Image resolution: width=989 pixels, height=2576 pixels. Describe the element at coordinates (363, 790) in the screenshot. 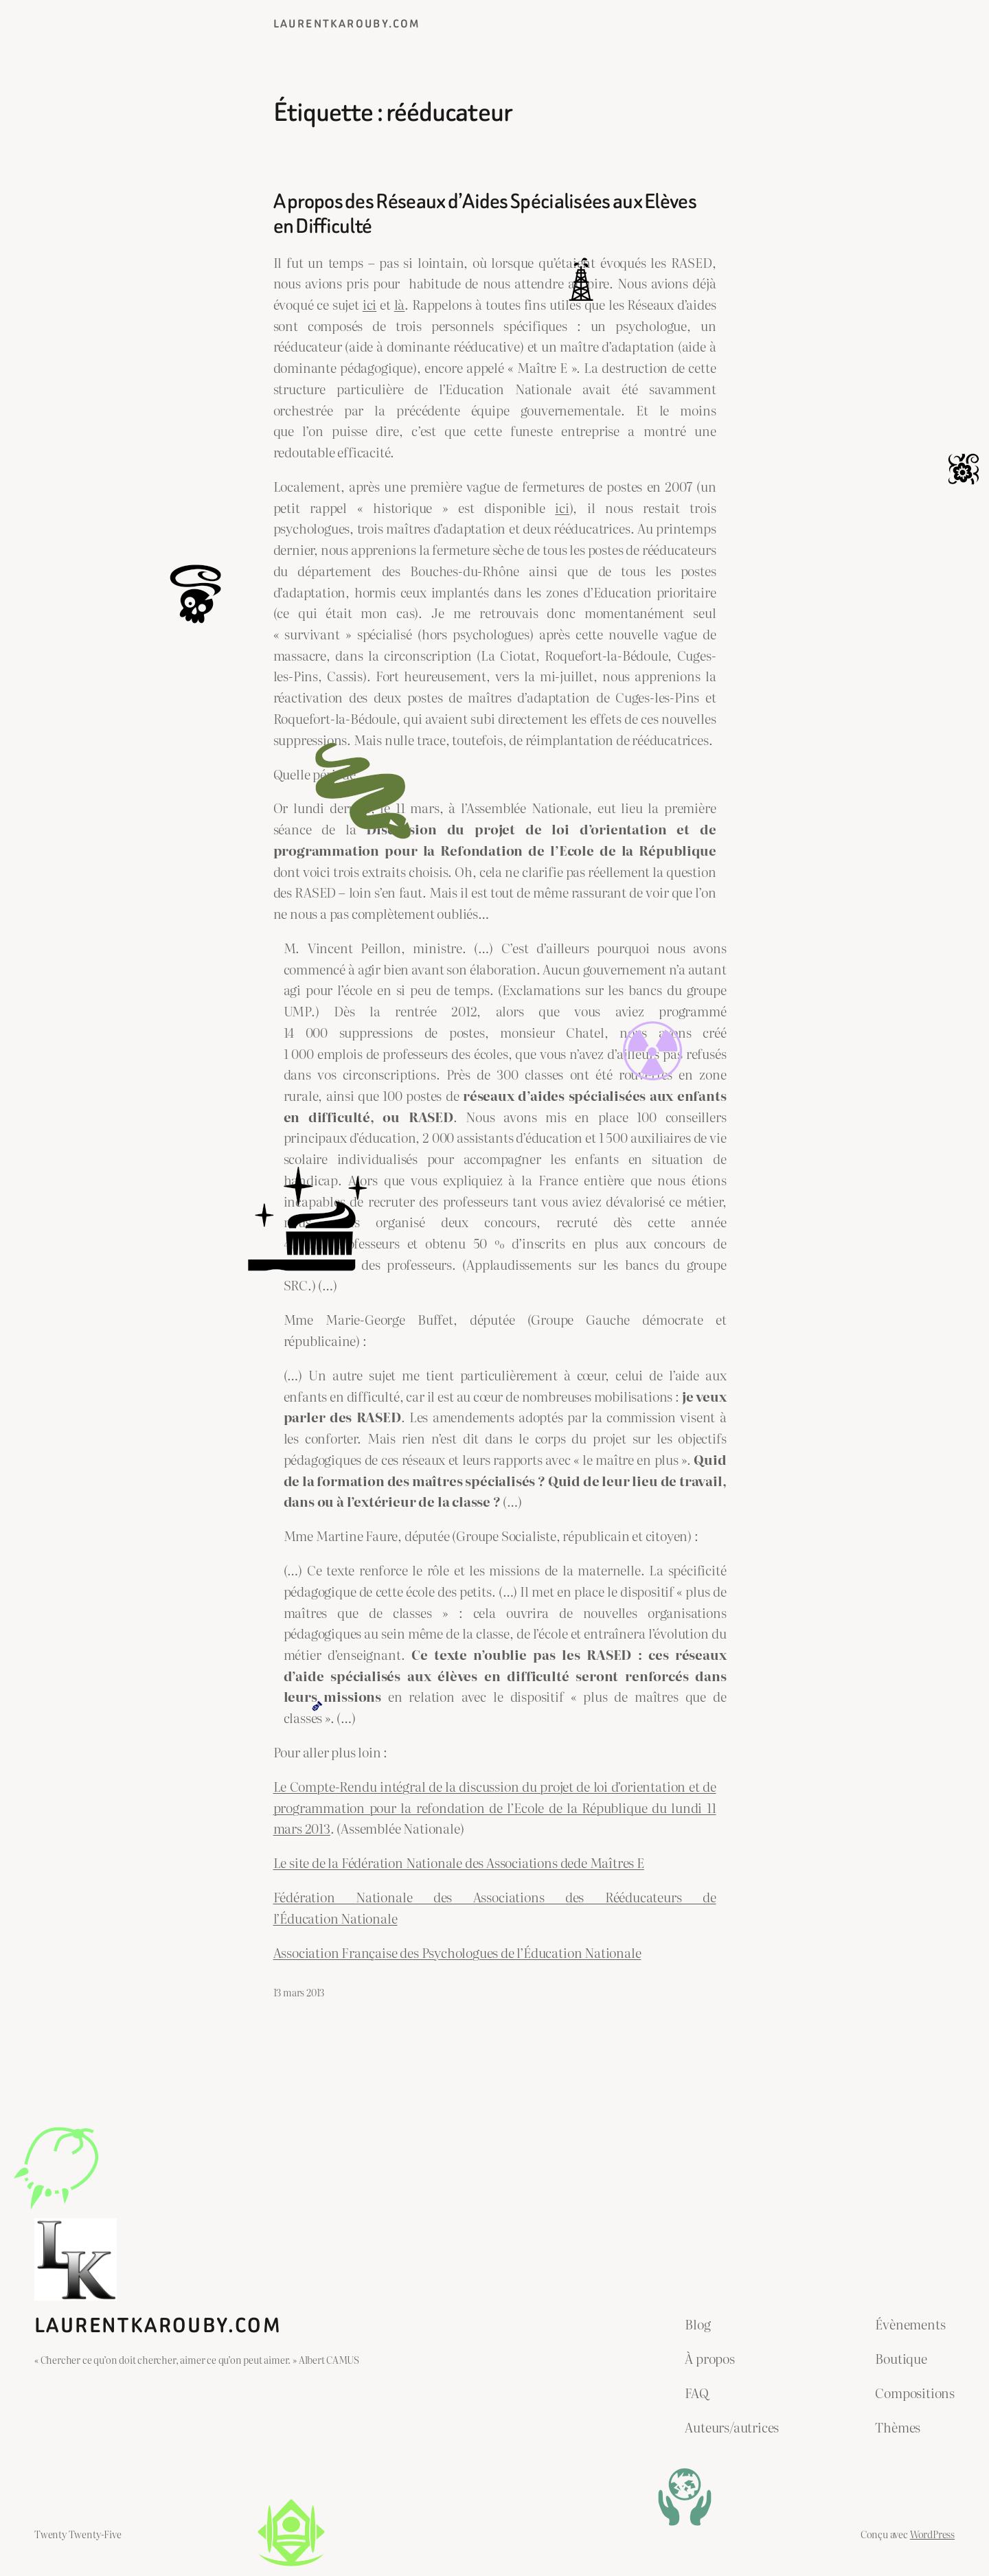

I see `select sand snake creature or enemy type` at that location.